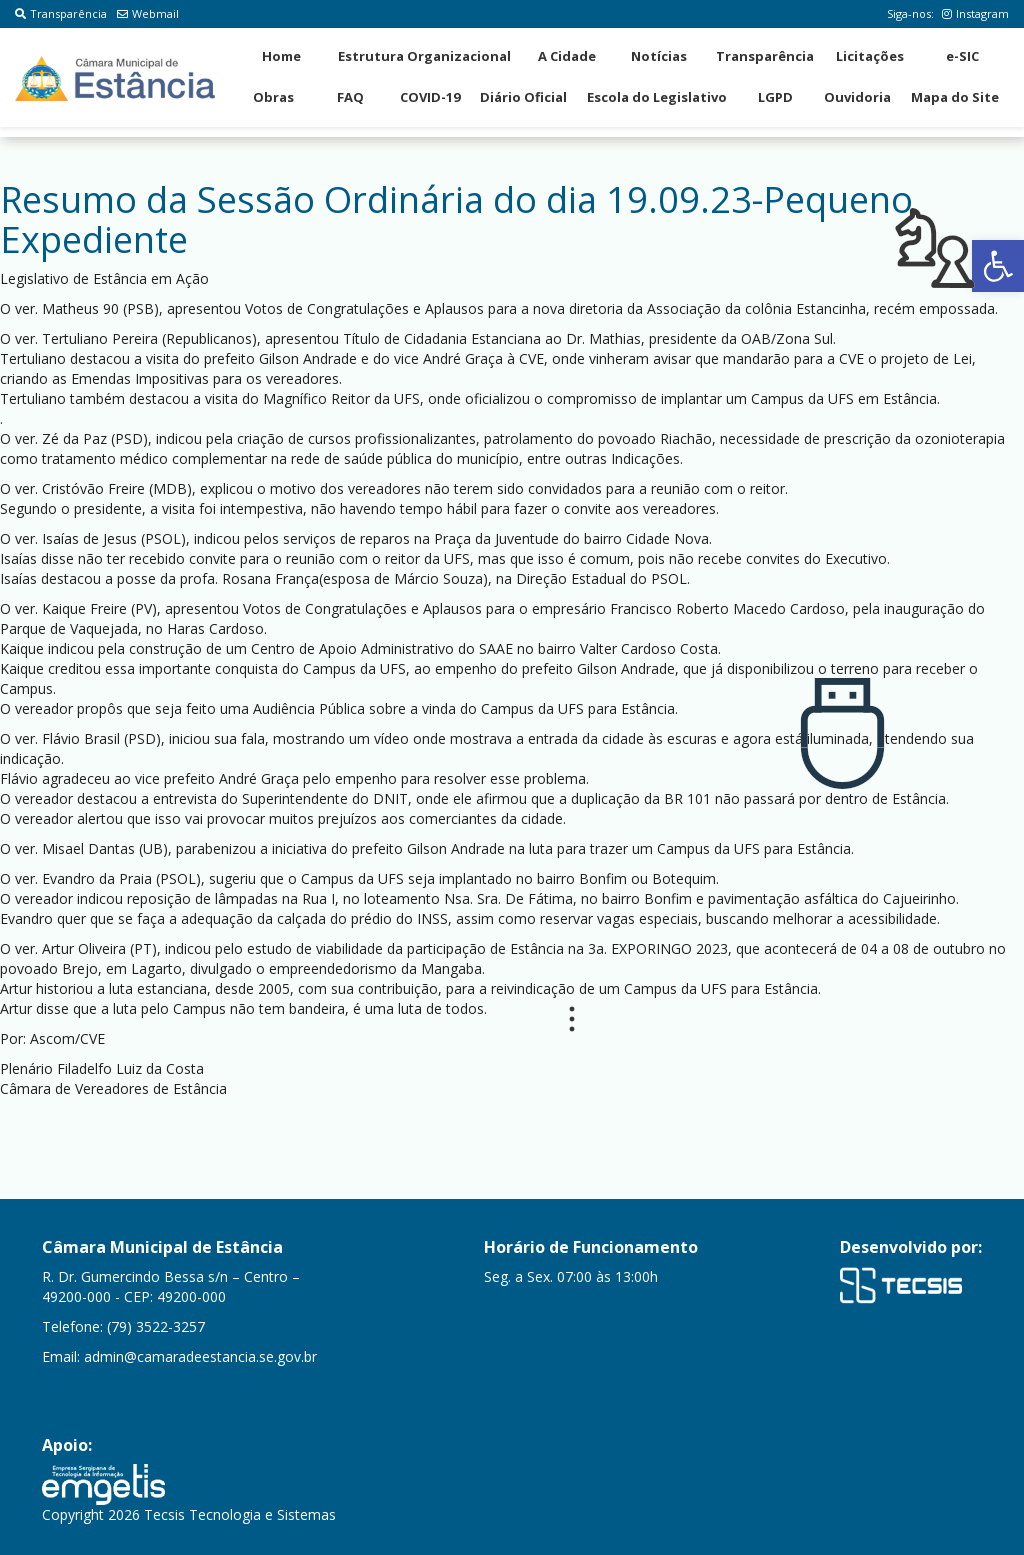 The width and height of the screenshot is (1024, 1555). I want to click on access more options or settings, so click(572, 1019).